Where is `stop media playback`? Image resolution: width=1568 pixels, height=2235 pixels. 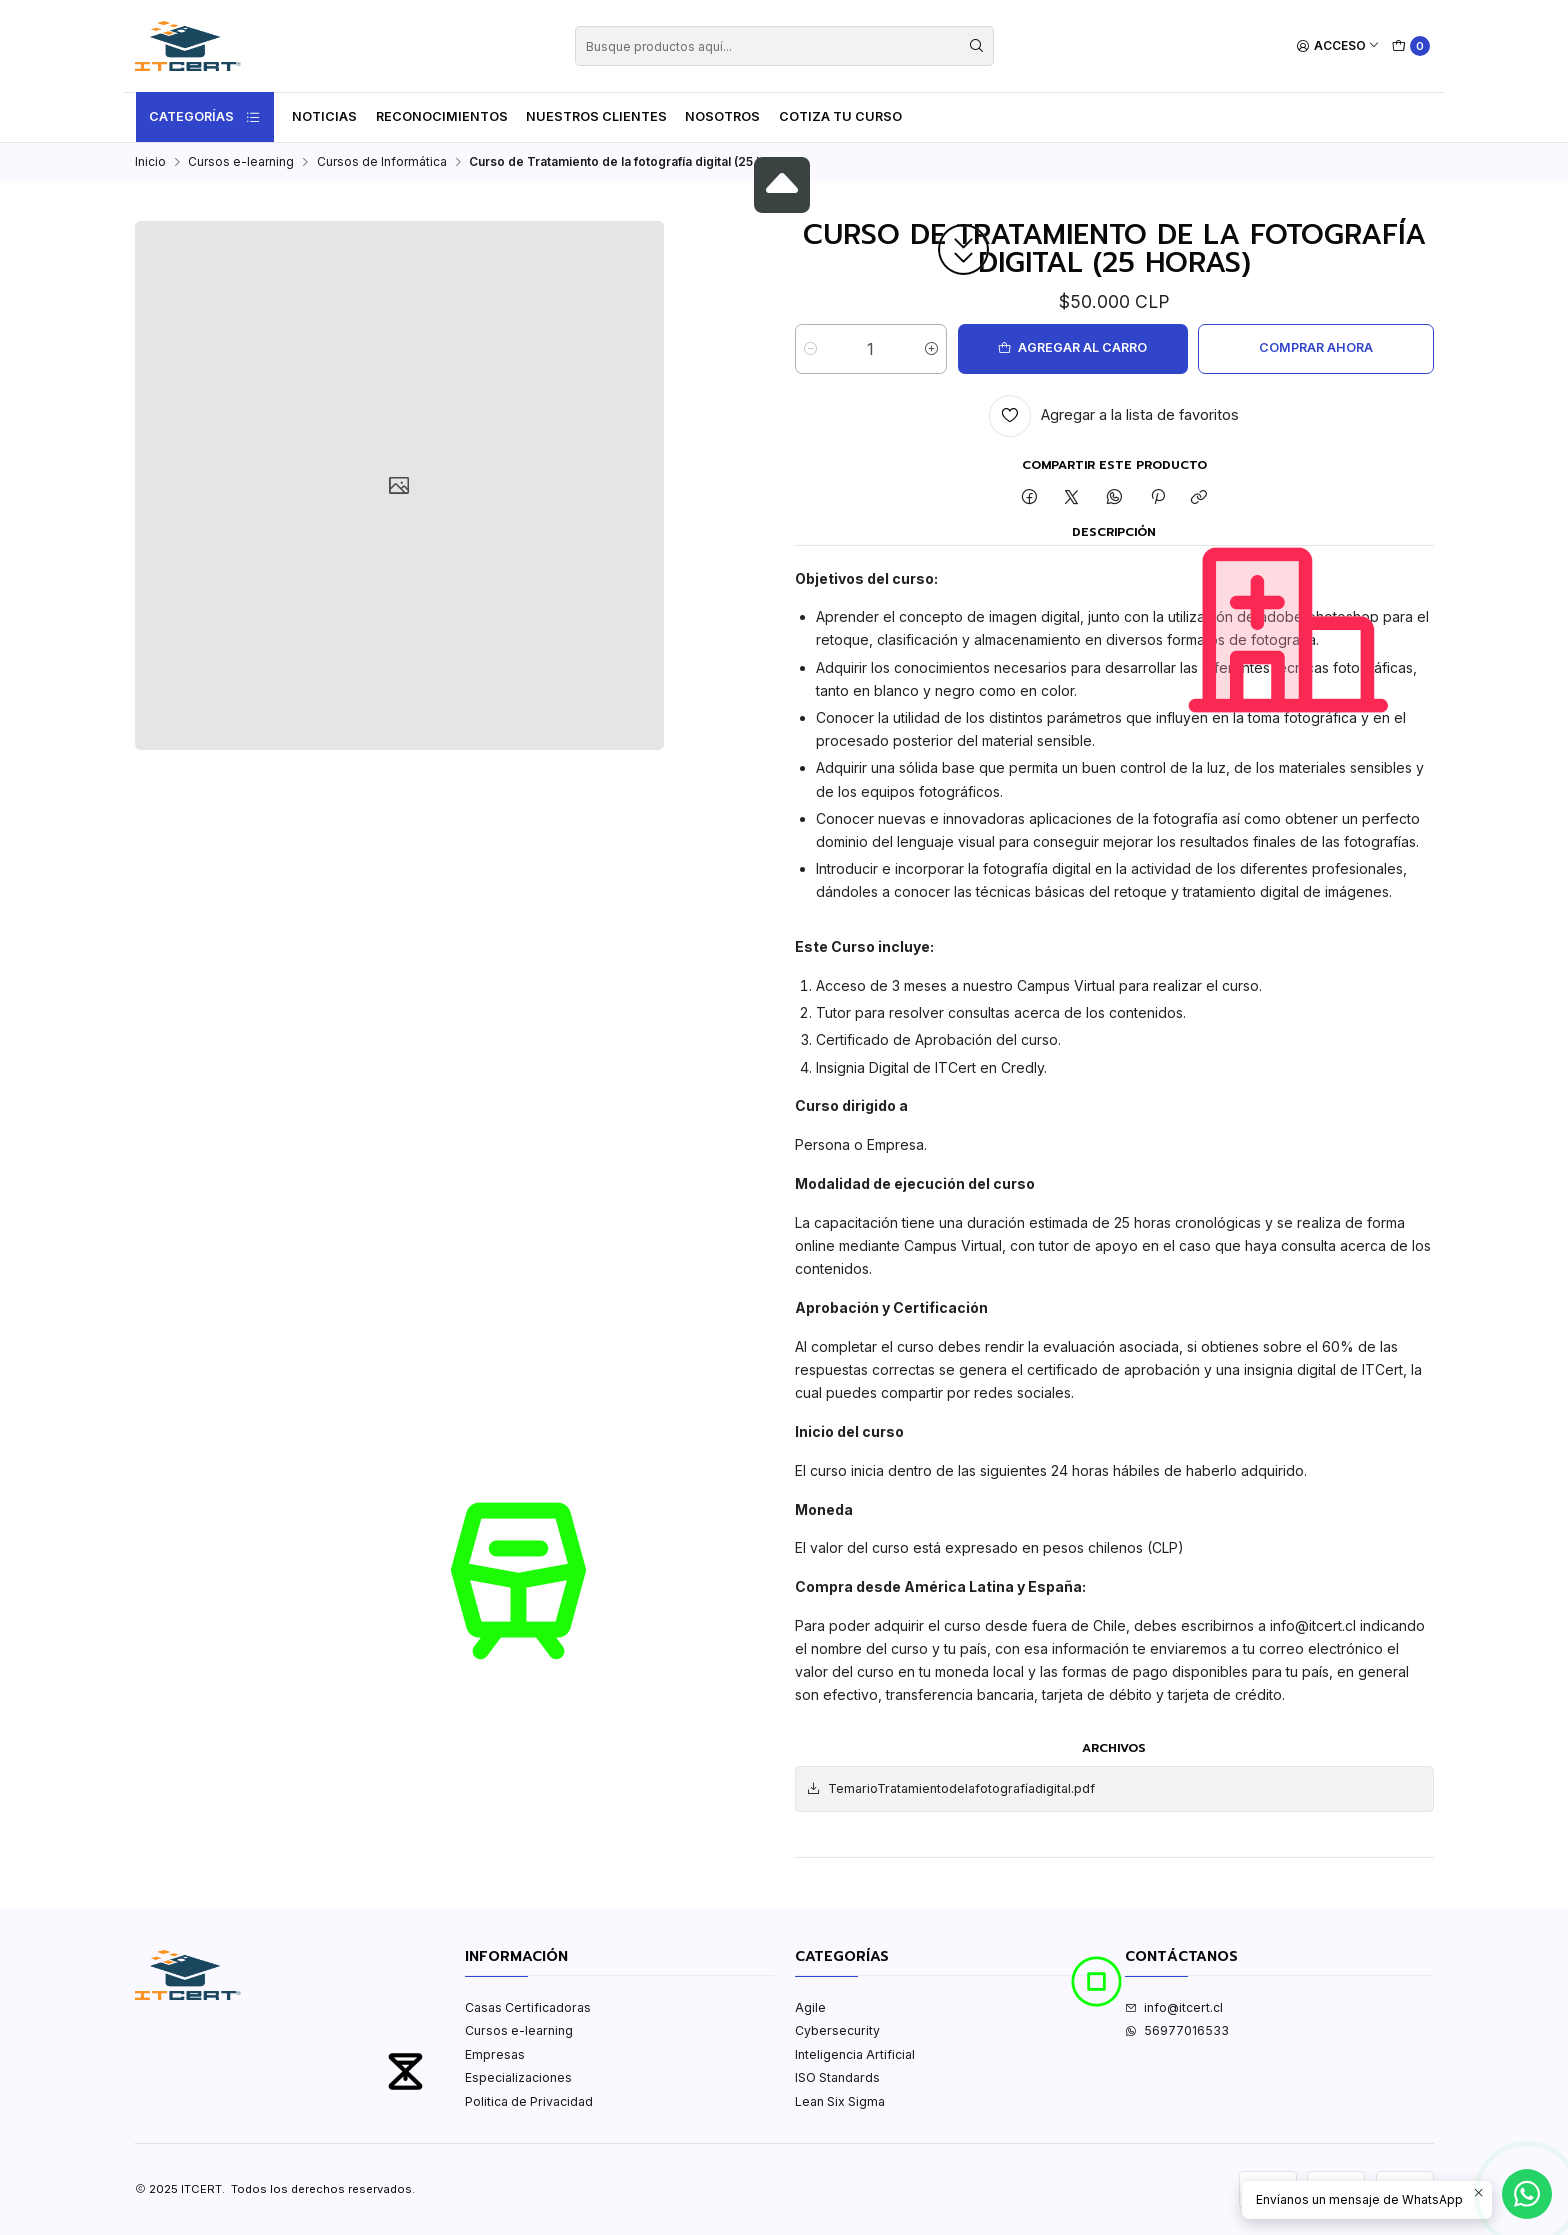
stop media playback is located at coordinates (1096, 1981).